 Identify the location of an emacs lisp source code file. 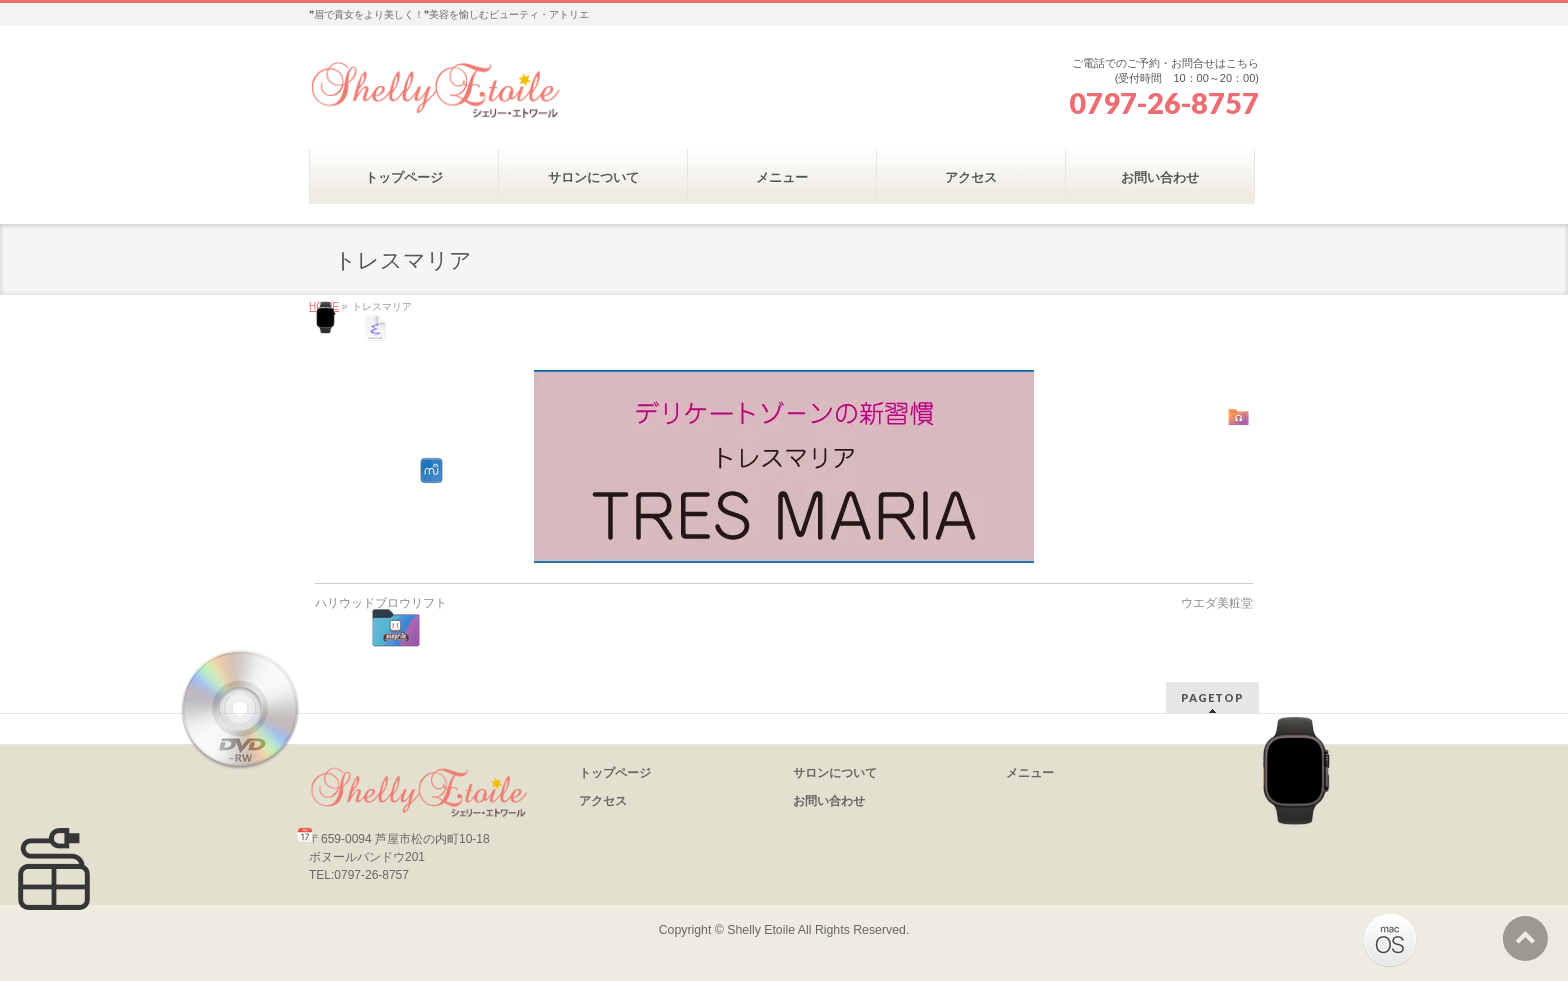
(375, 328).